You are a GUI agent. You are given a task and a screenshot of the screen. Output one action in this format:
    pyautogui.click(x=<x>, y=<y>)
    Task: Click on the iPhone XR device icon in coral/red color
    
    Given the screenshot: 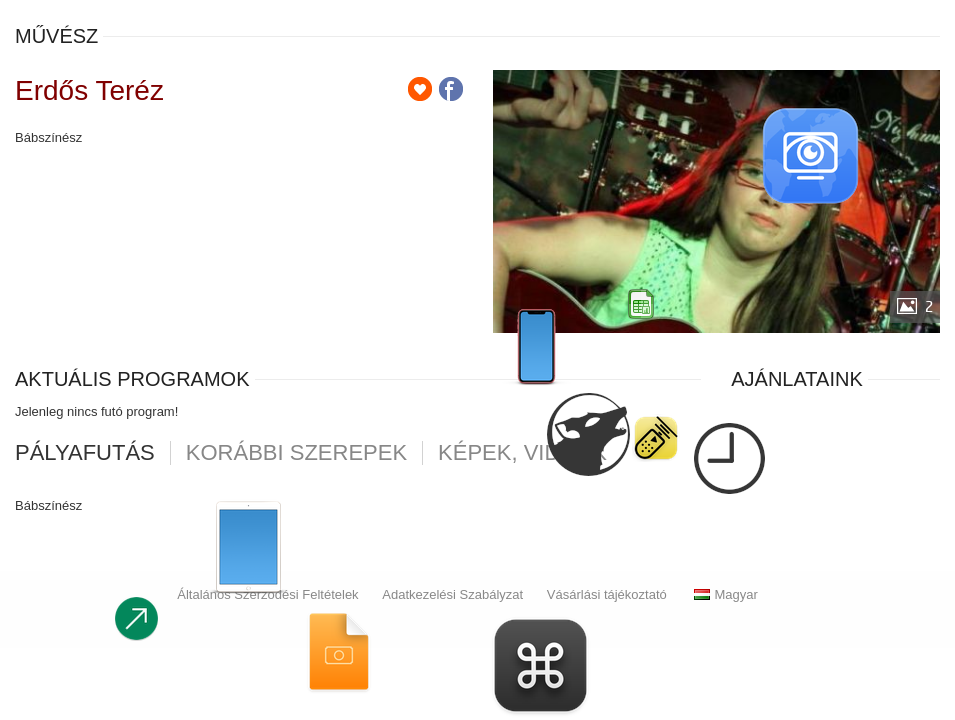 What is the action you would take?
    pyautogui.click(x=536, y=347)
    